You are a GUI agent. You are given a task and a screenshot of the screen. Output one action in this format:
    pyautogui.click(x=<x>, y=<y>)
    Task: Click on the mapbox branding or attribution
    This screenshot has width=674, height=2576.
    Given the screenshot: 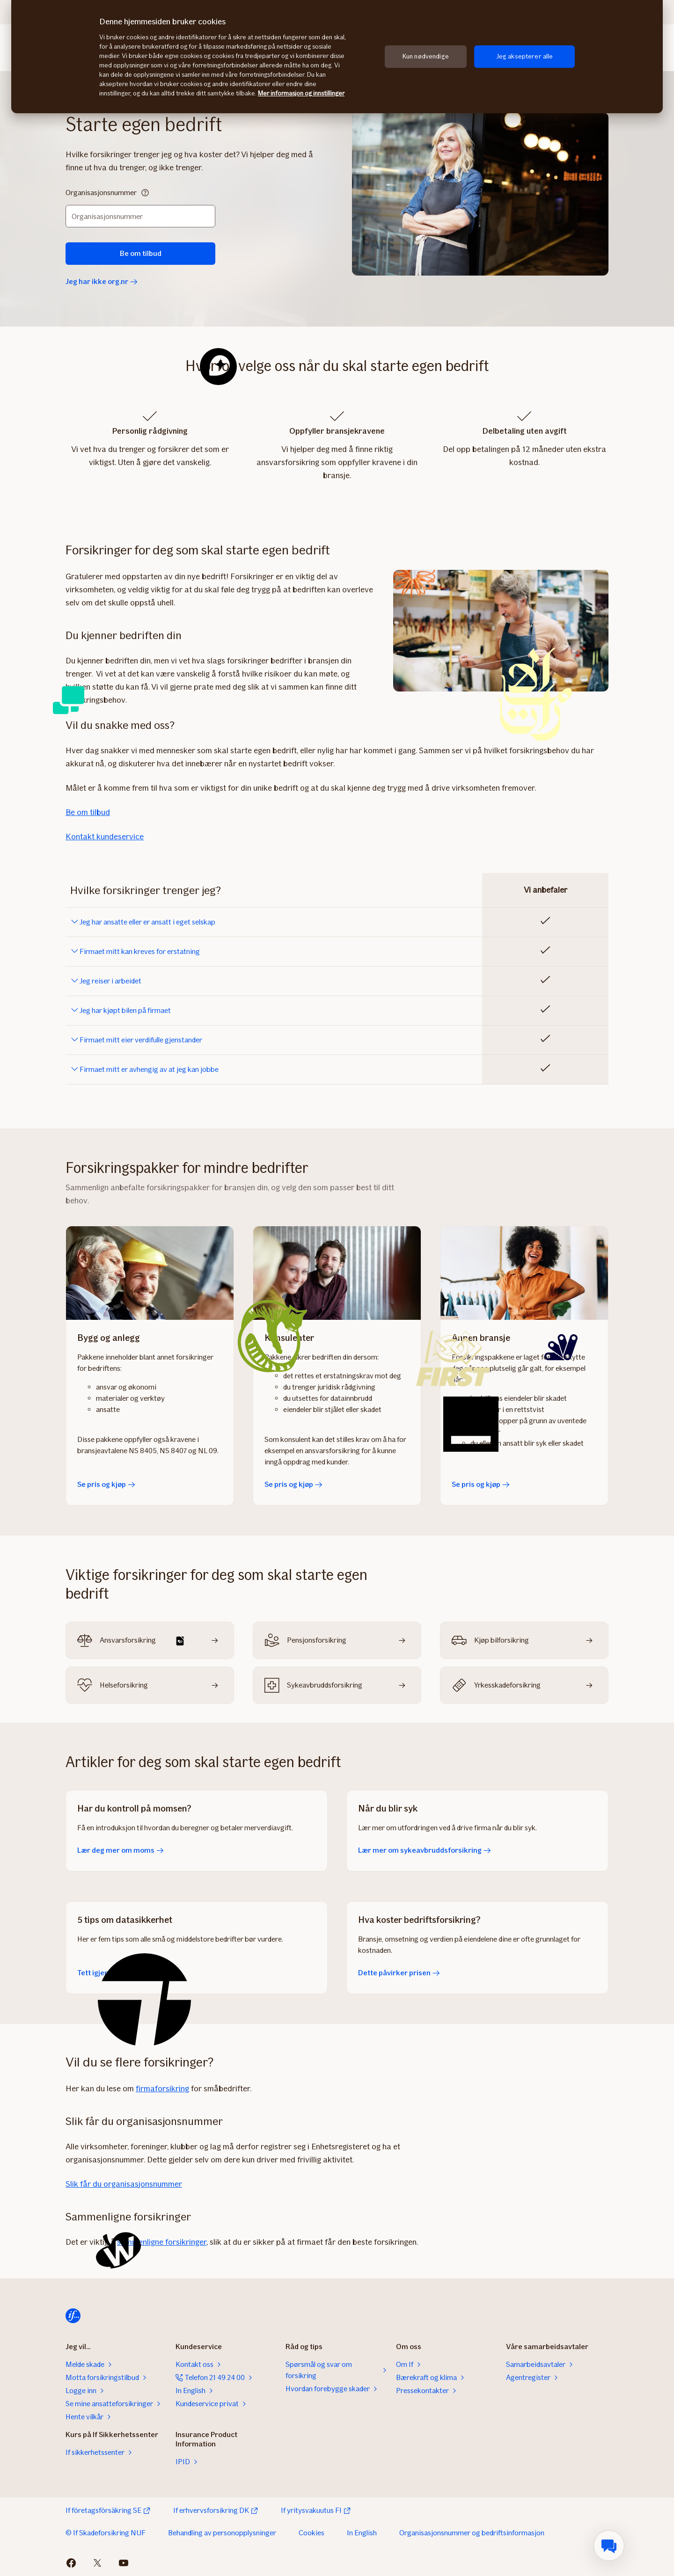 What is the action you would take?
    pyautogui.click(x=218, y=366)
    